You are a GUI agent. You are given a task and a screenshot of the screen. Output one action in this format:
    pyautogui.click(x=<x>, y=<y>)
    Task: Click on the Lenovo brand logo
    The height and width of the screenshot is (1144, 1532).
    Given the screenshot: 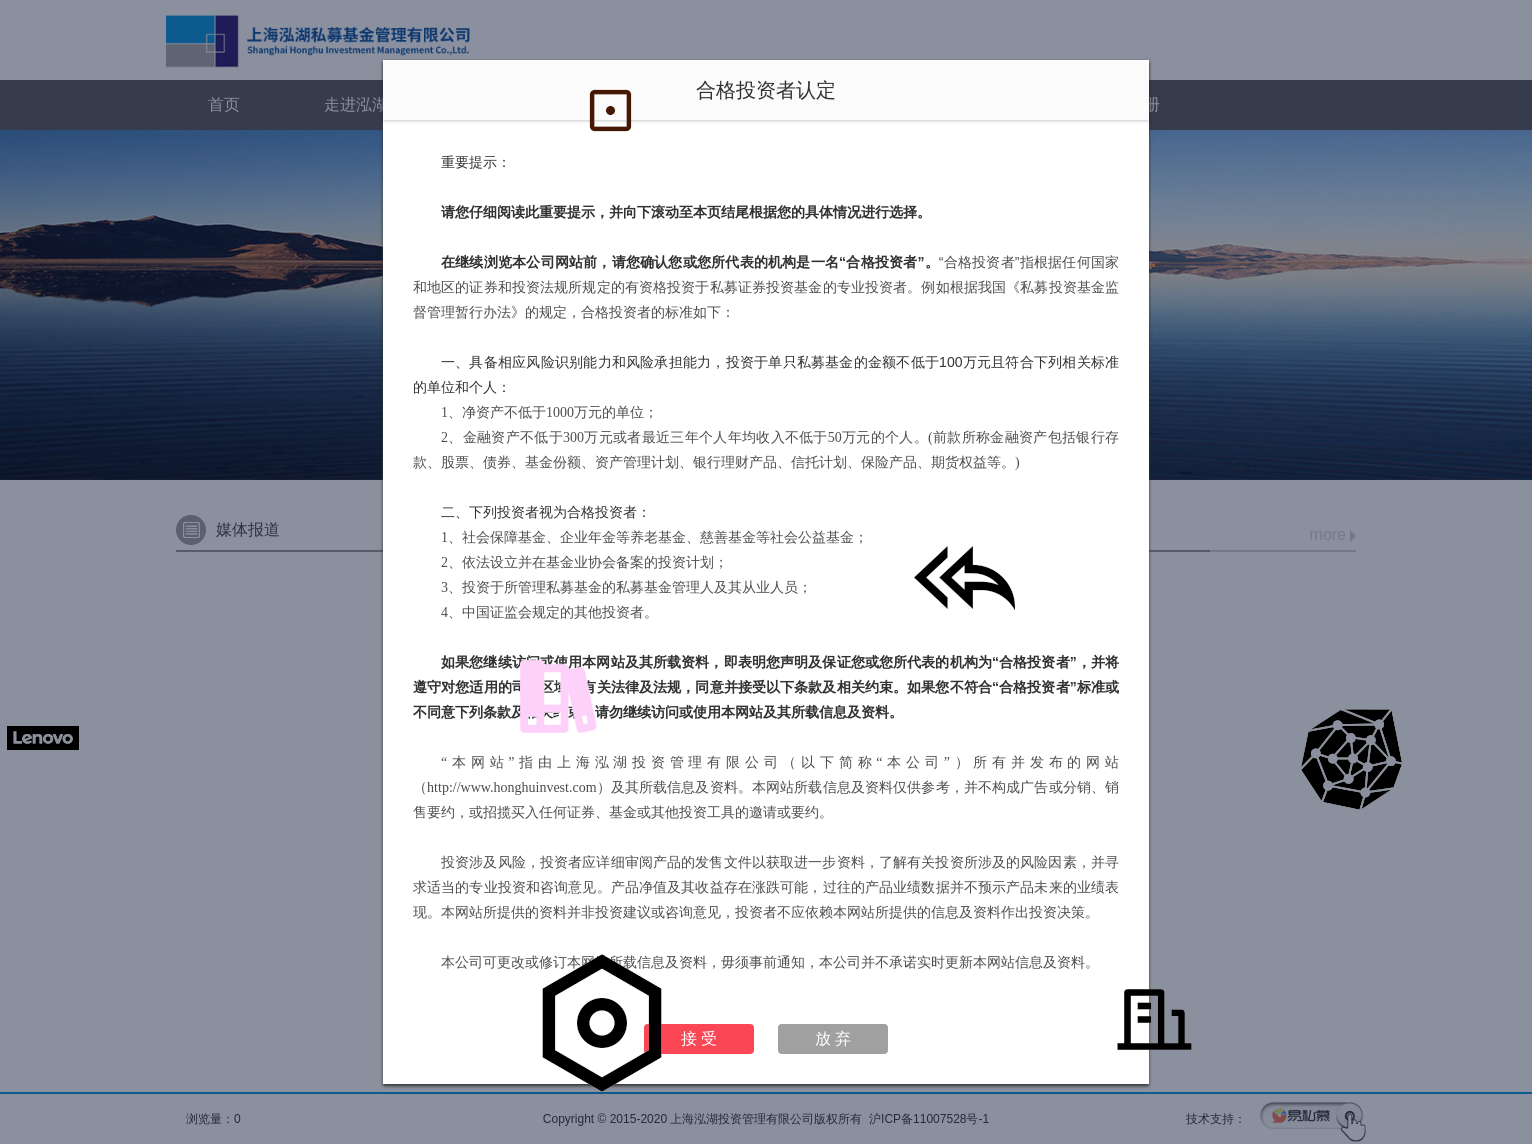 What is the action you would take?
    pyautogui.click(x=43, y=738)
    